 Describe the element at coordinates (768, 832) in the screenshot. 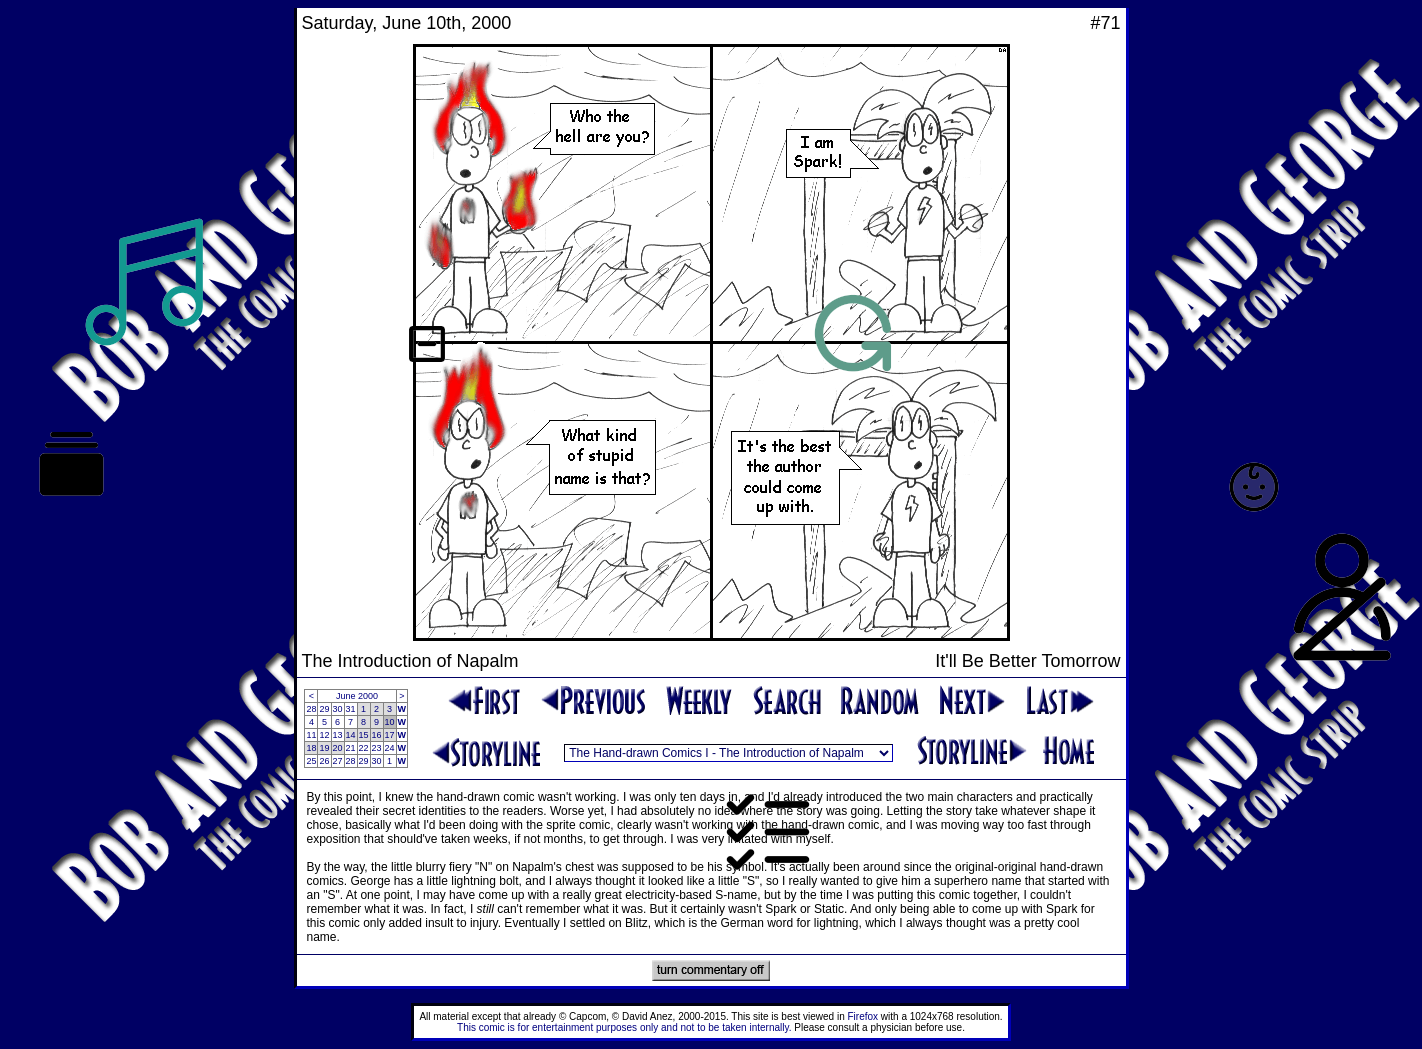

I see `view completed tasks or checklist` at that location.